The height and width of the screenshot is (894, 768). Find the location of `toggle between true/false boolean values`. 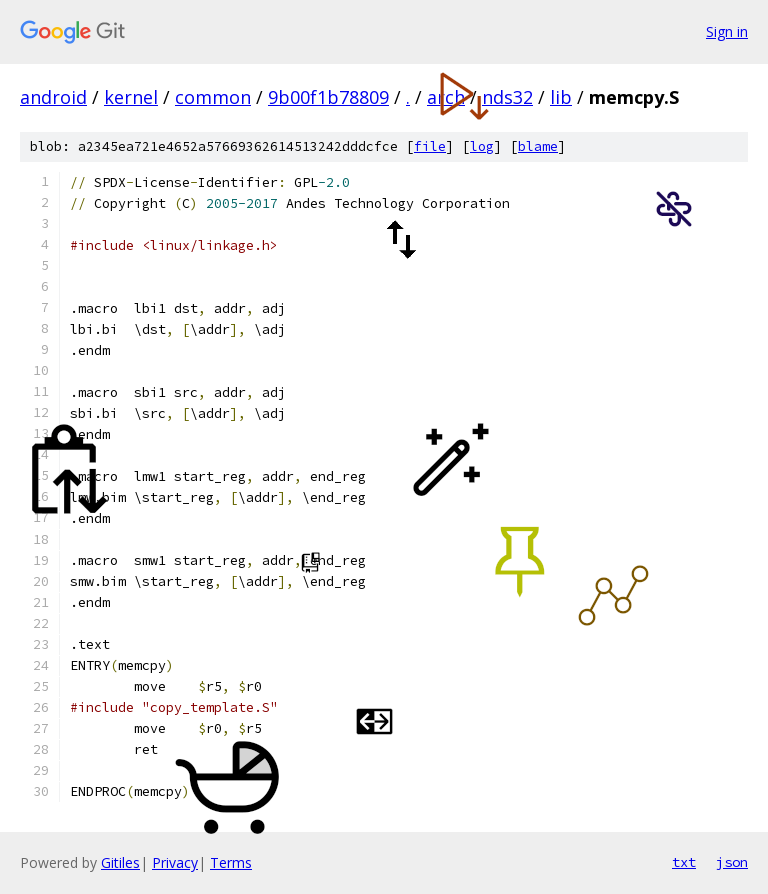

toggle between true/false boolean values is located at coordinates (374, 721).